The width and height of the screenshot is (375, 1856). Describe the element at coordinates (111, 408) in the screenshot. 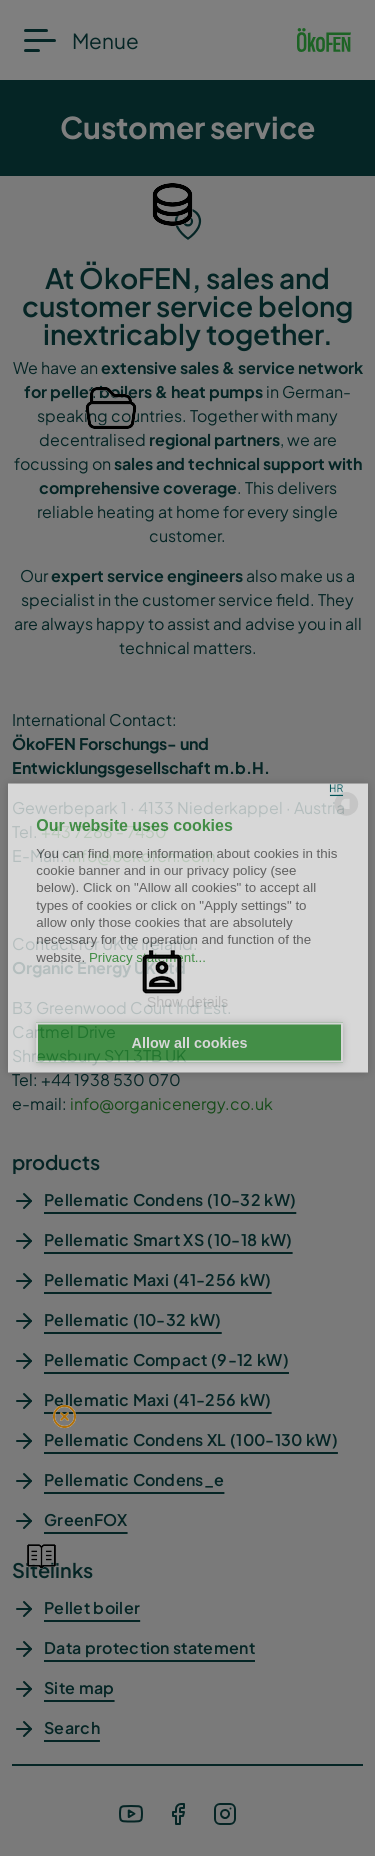

I see `view contents of an open folder` at that location.